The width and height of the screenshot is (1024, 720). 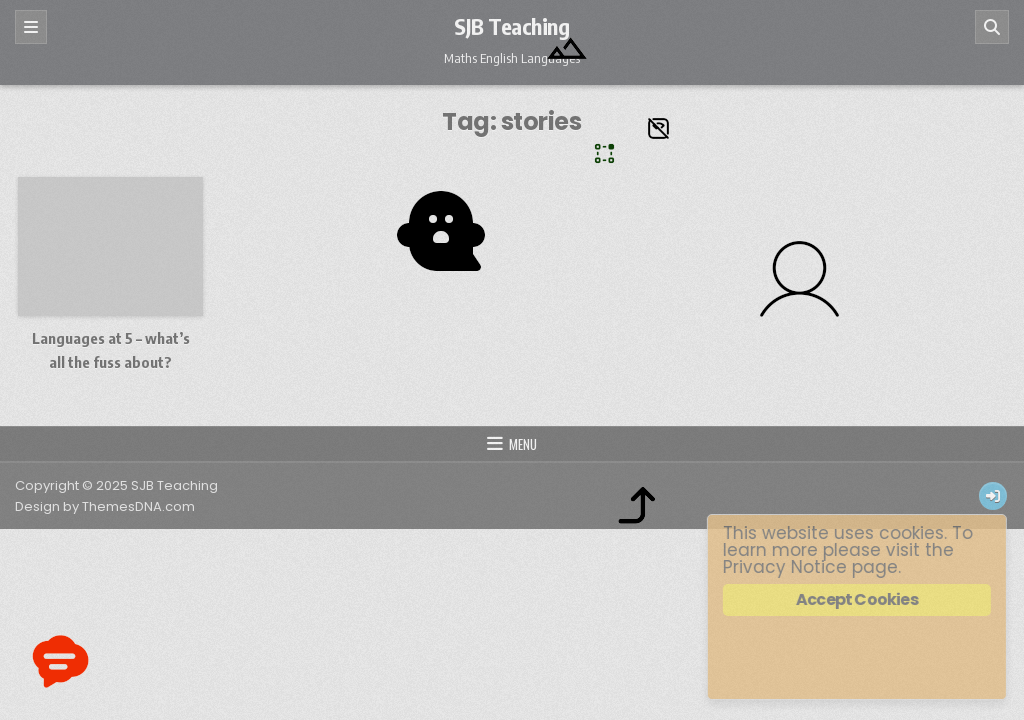 What do you see at coordinates (799, 280) in the screenshot?
I see `view your profile` at bounding box center [799, 280].